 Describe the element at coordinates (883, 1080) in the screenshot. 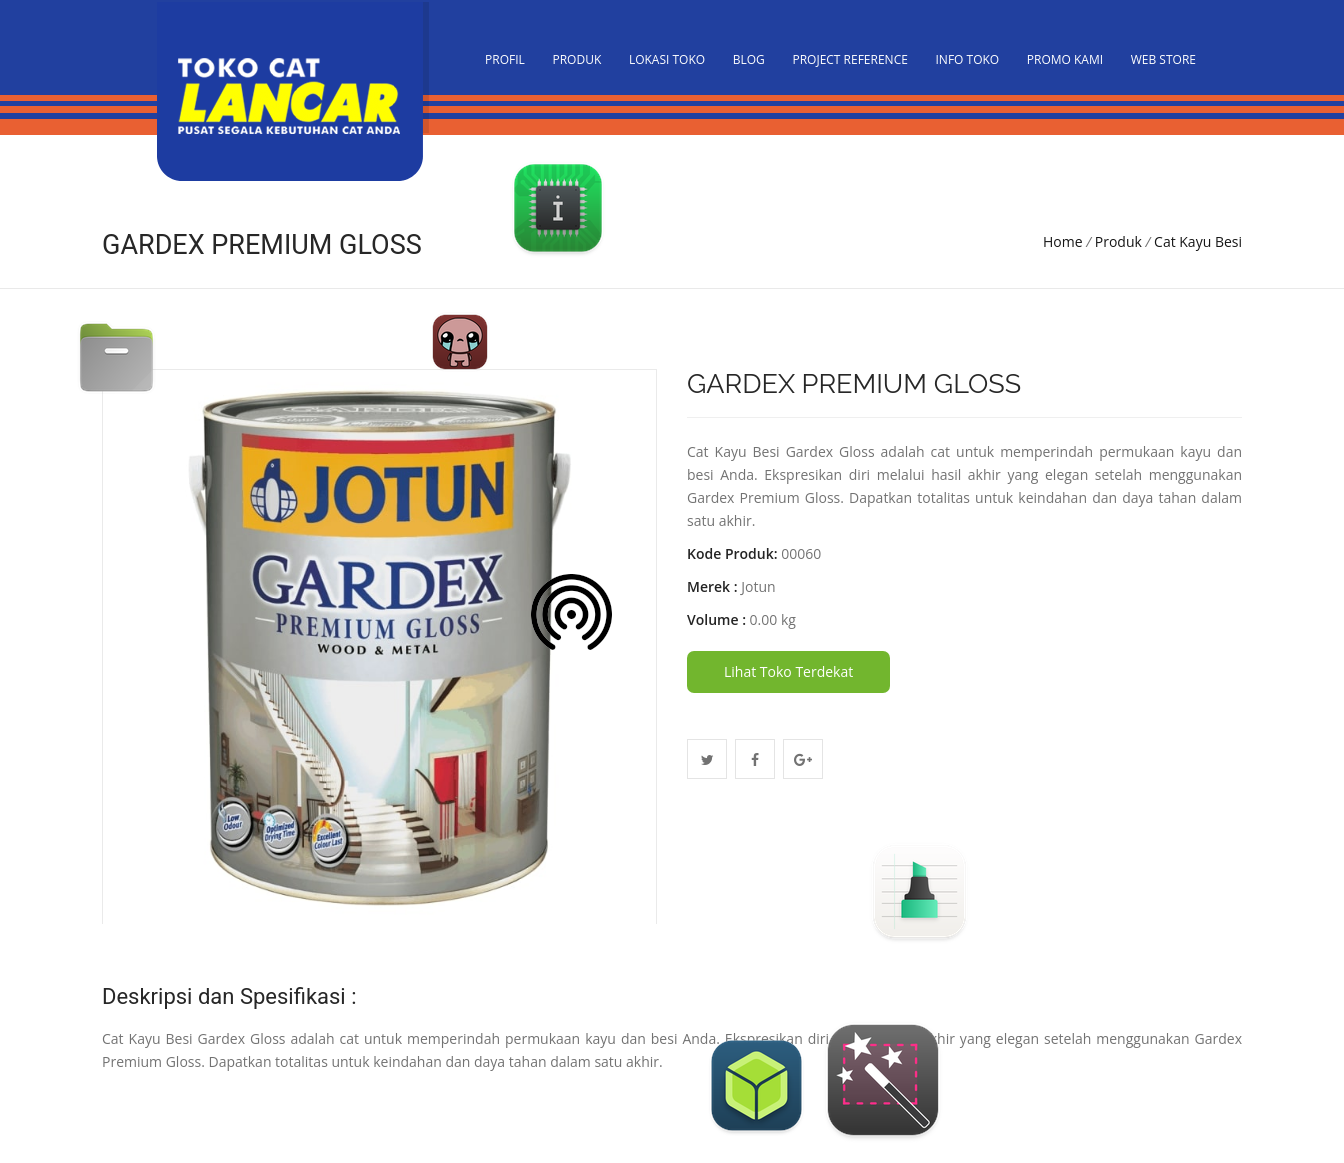

I see `open normcap screen capture tool` at that location.